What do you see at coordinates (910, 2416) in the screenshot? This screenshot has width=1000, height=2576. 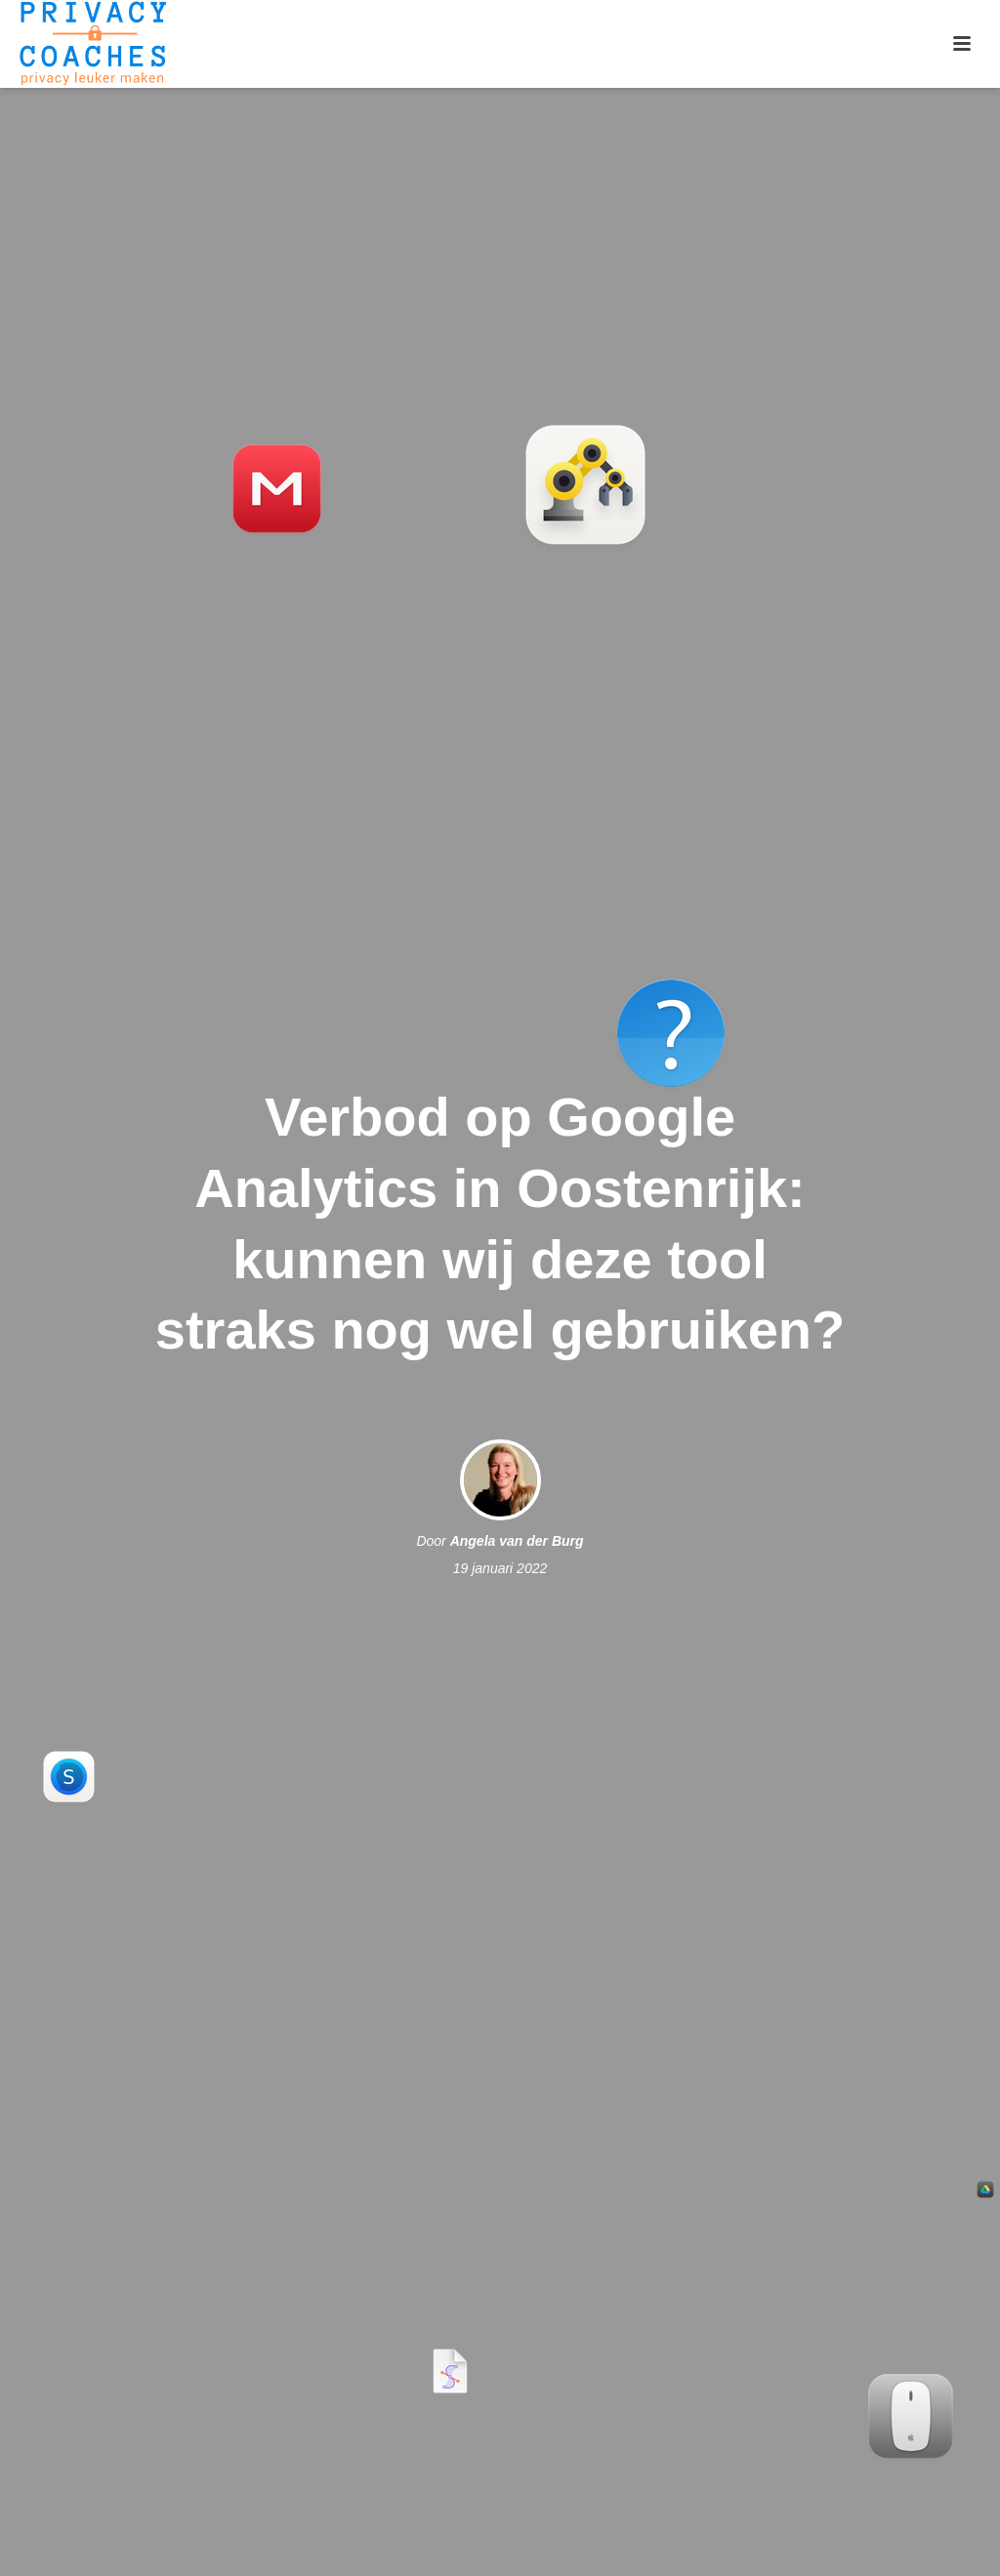 I see `open mouse settings and preferences` at bounding box center [910, 2416].